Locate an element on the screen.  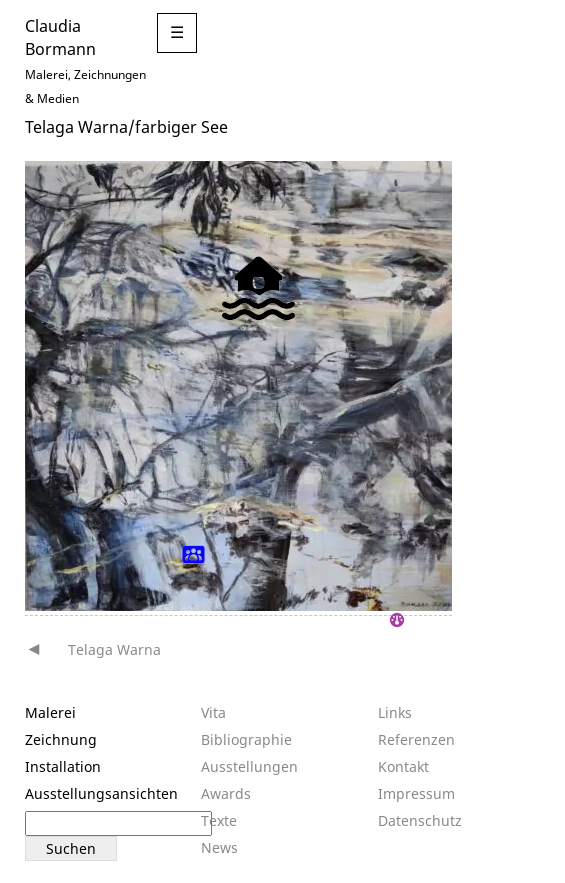
indicates flood warning or water damage alert is located at coordinates (258, 286).